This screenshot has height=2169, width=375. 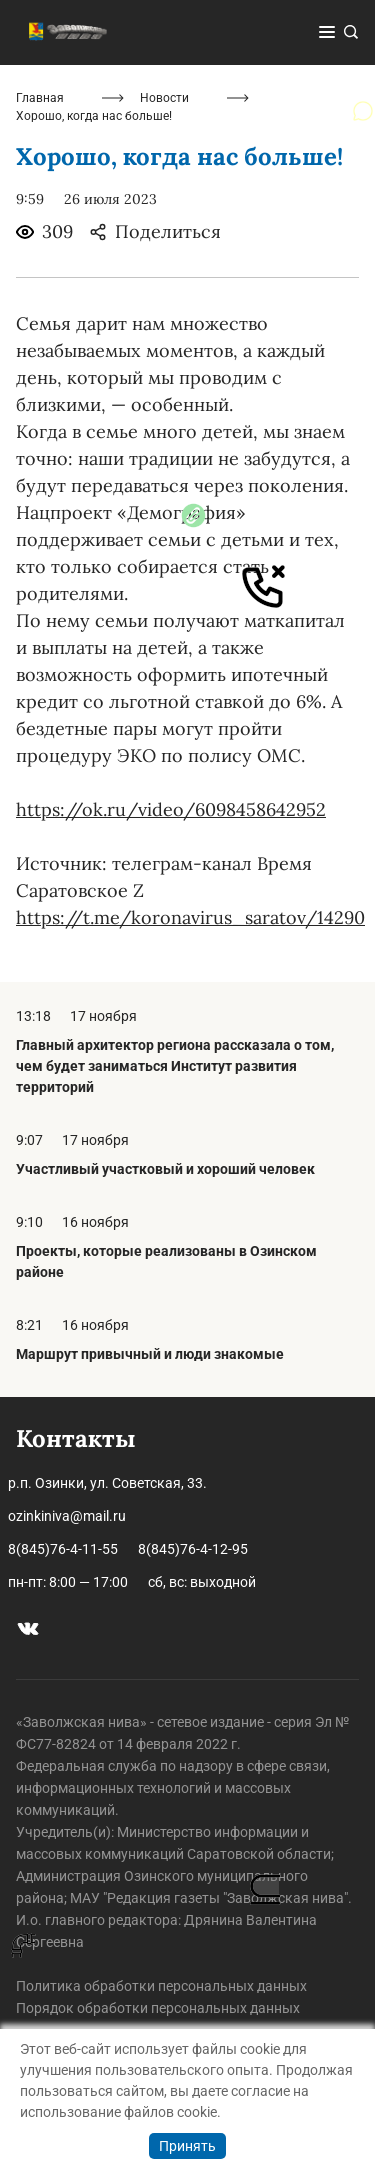 What do you see at coordinates (266, 1889) in the screenshot?
I see `indicates a subset relationship in mathematical or data operations` at bounding box center [266, 1889].